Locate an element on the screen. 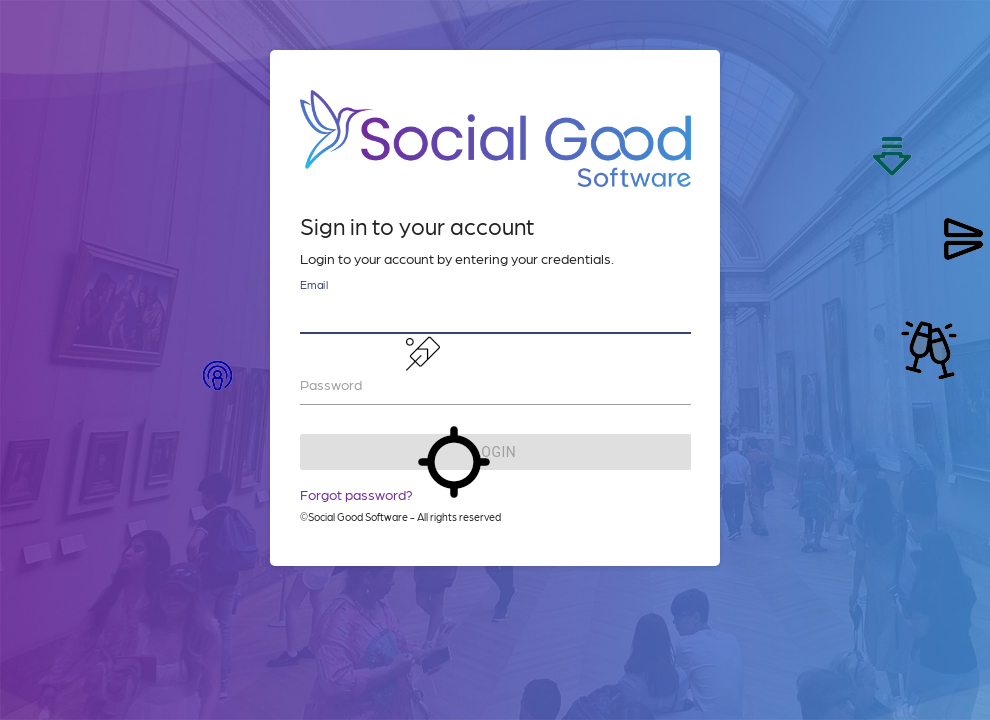 The height and width of the screenshot is (720, 990). download file or content is located at coordinates (892, 155).